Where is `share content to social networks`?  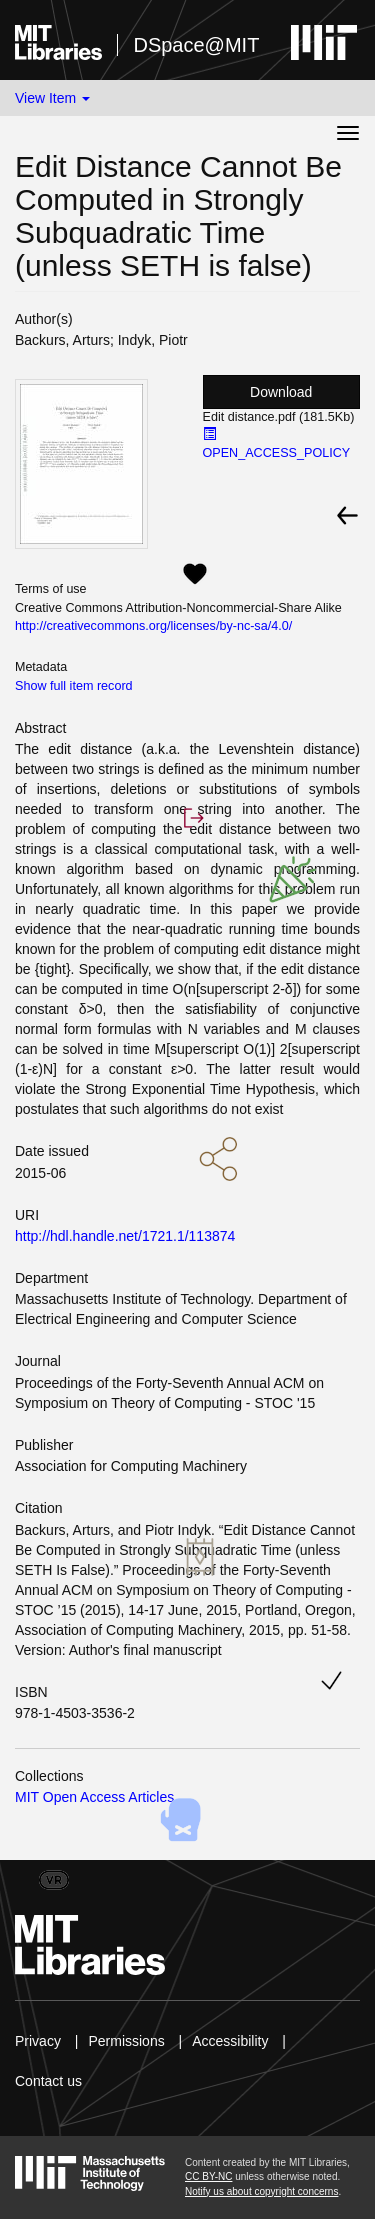 share content to social networks is located at coordinates (220, 1159).